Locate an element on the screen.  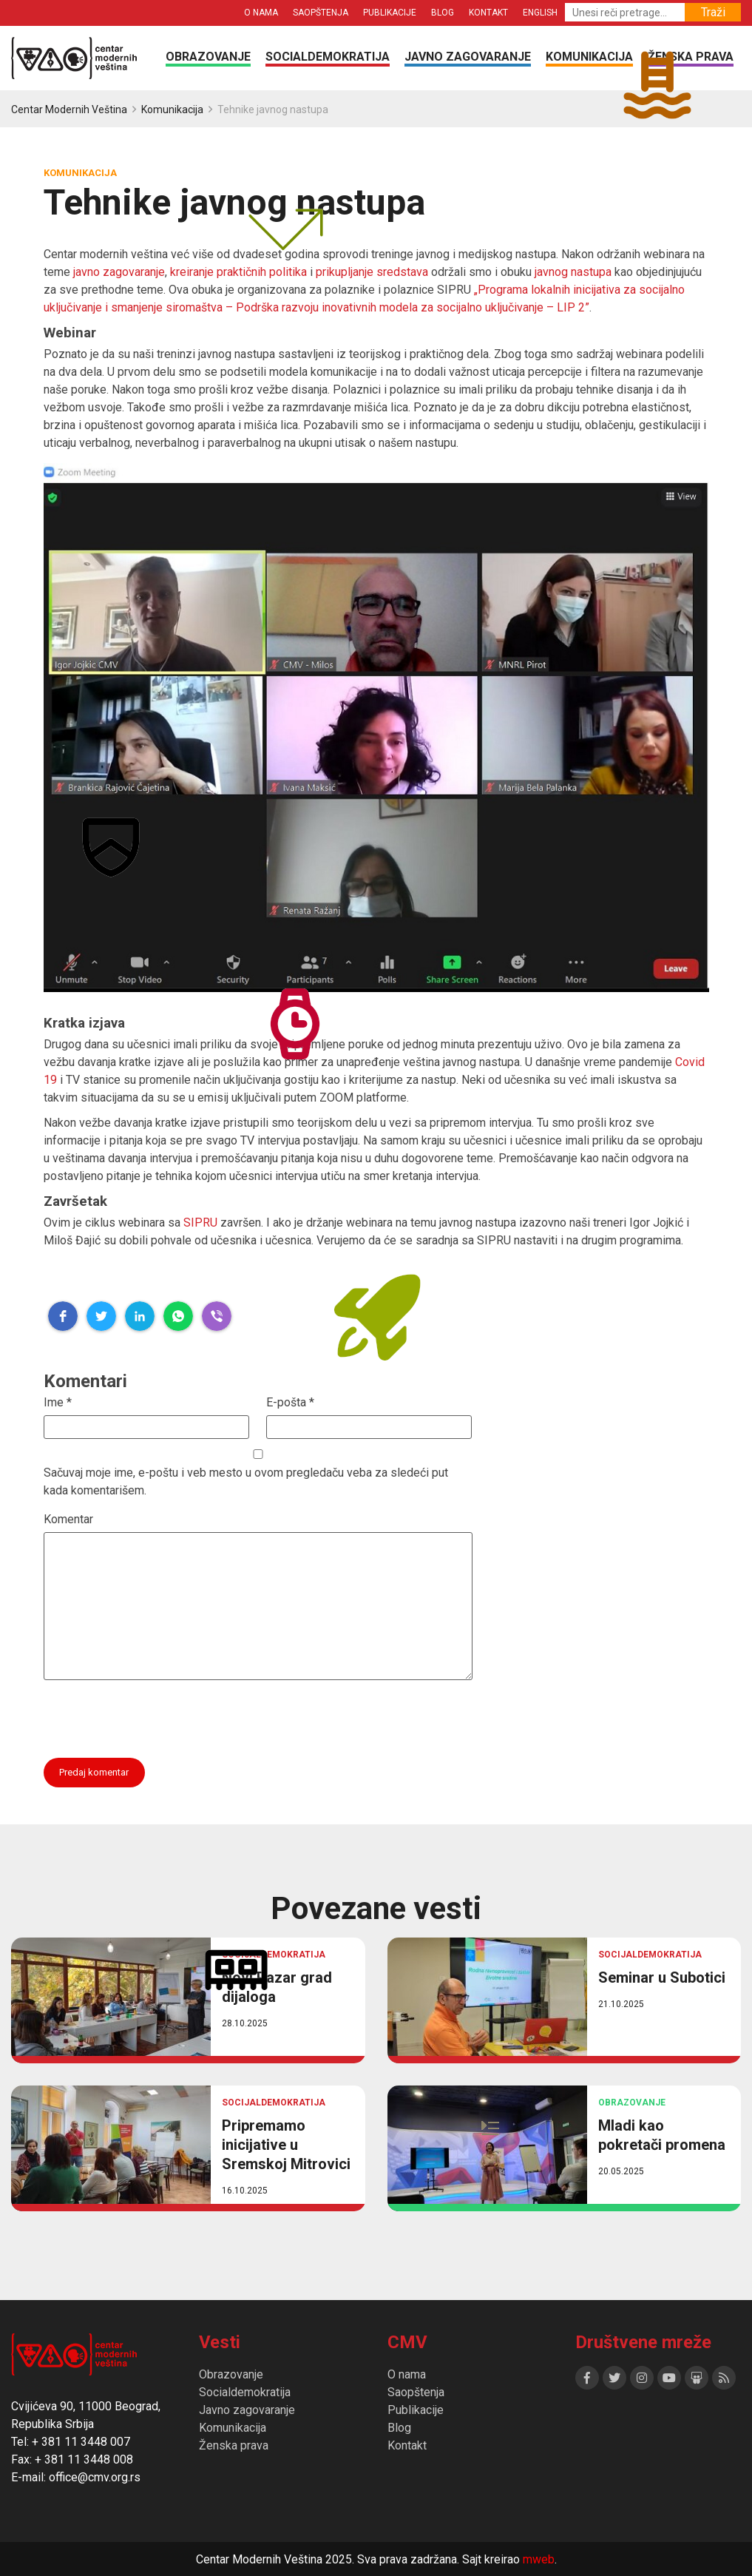
increase text indentation is located at coordinates (490, 2128).